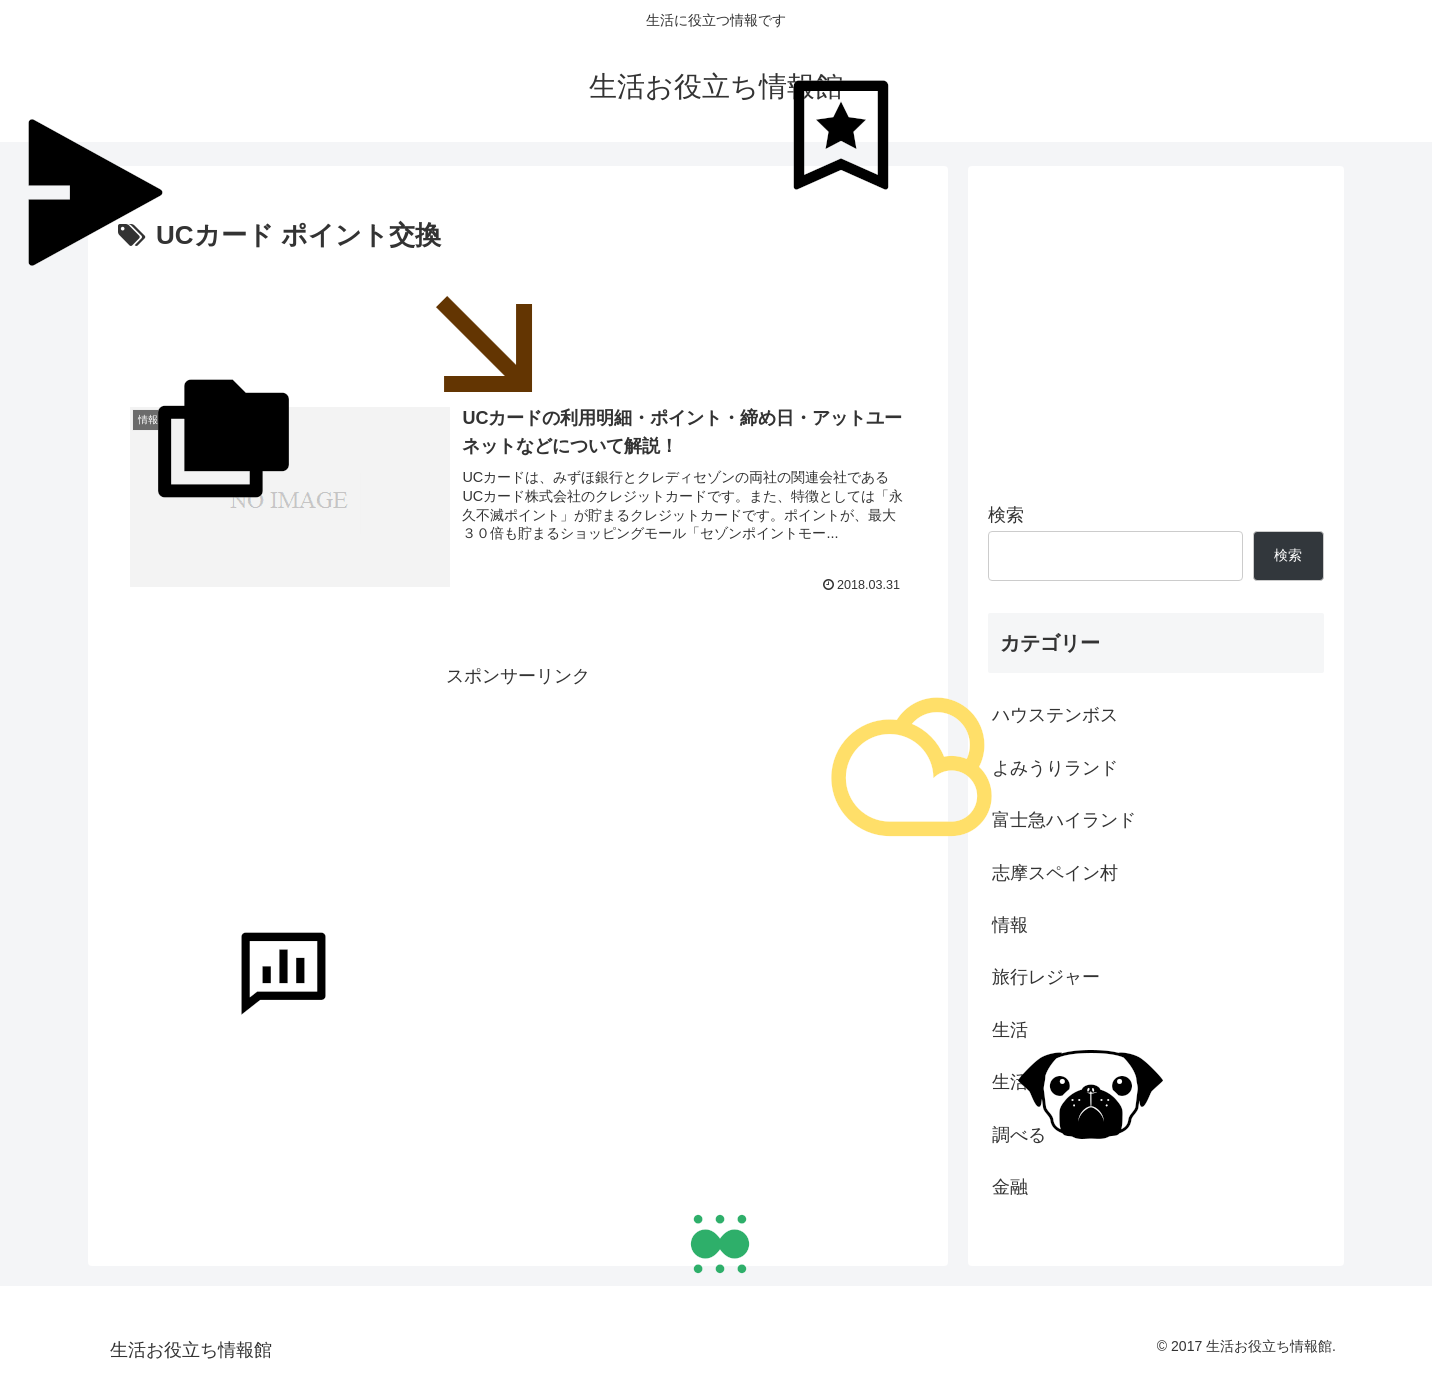 The image size is (1432, 1375). What do you see at coordinates (720, 1244) in the screenshot?
I see `indicates hazy or foggy weather conditions` at bounding box center [720, 1244].